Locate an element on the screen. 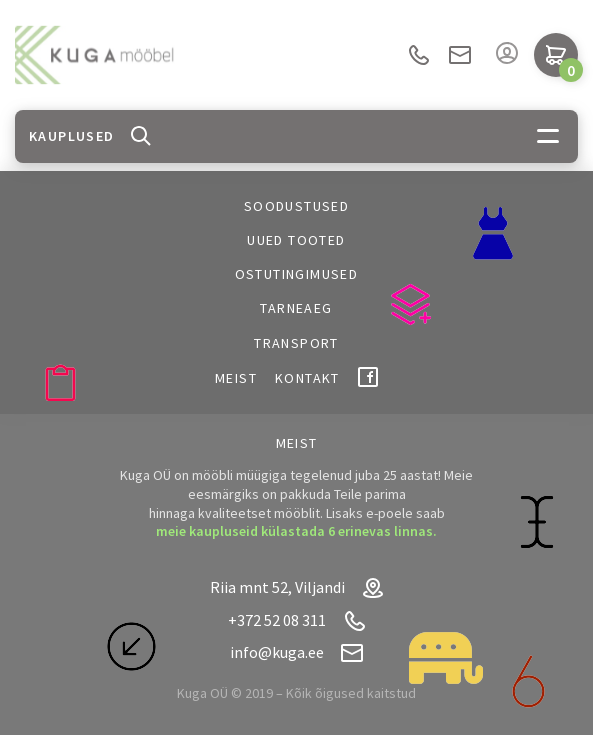 The width and height of the screenshot is (593, 735). copy to clipboard is located at coordinates (60, 383).